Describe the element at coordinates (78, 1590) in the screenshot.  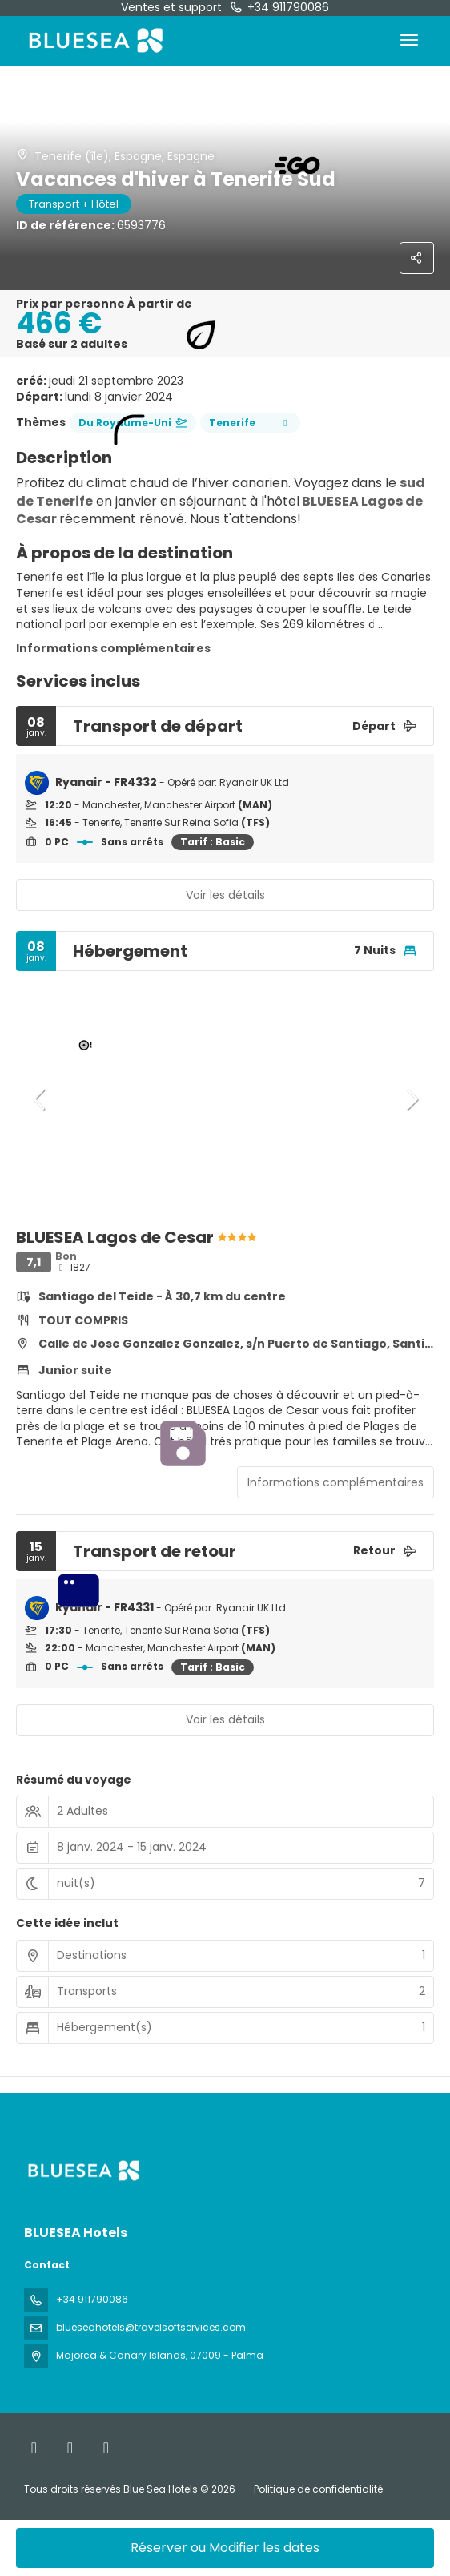
I see `open application window` at that location.